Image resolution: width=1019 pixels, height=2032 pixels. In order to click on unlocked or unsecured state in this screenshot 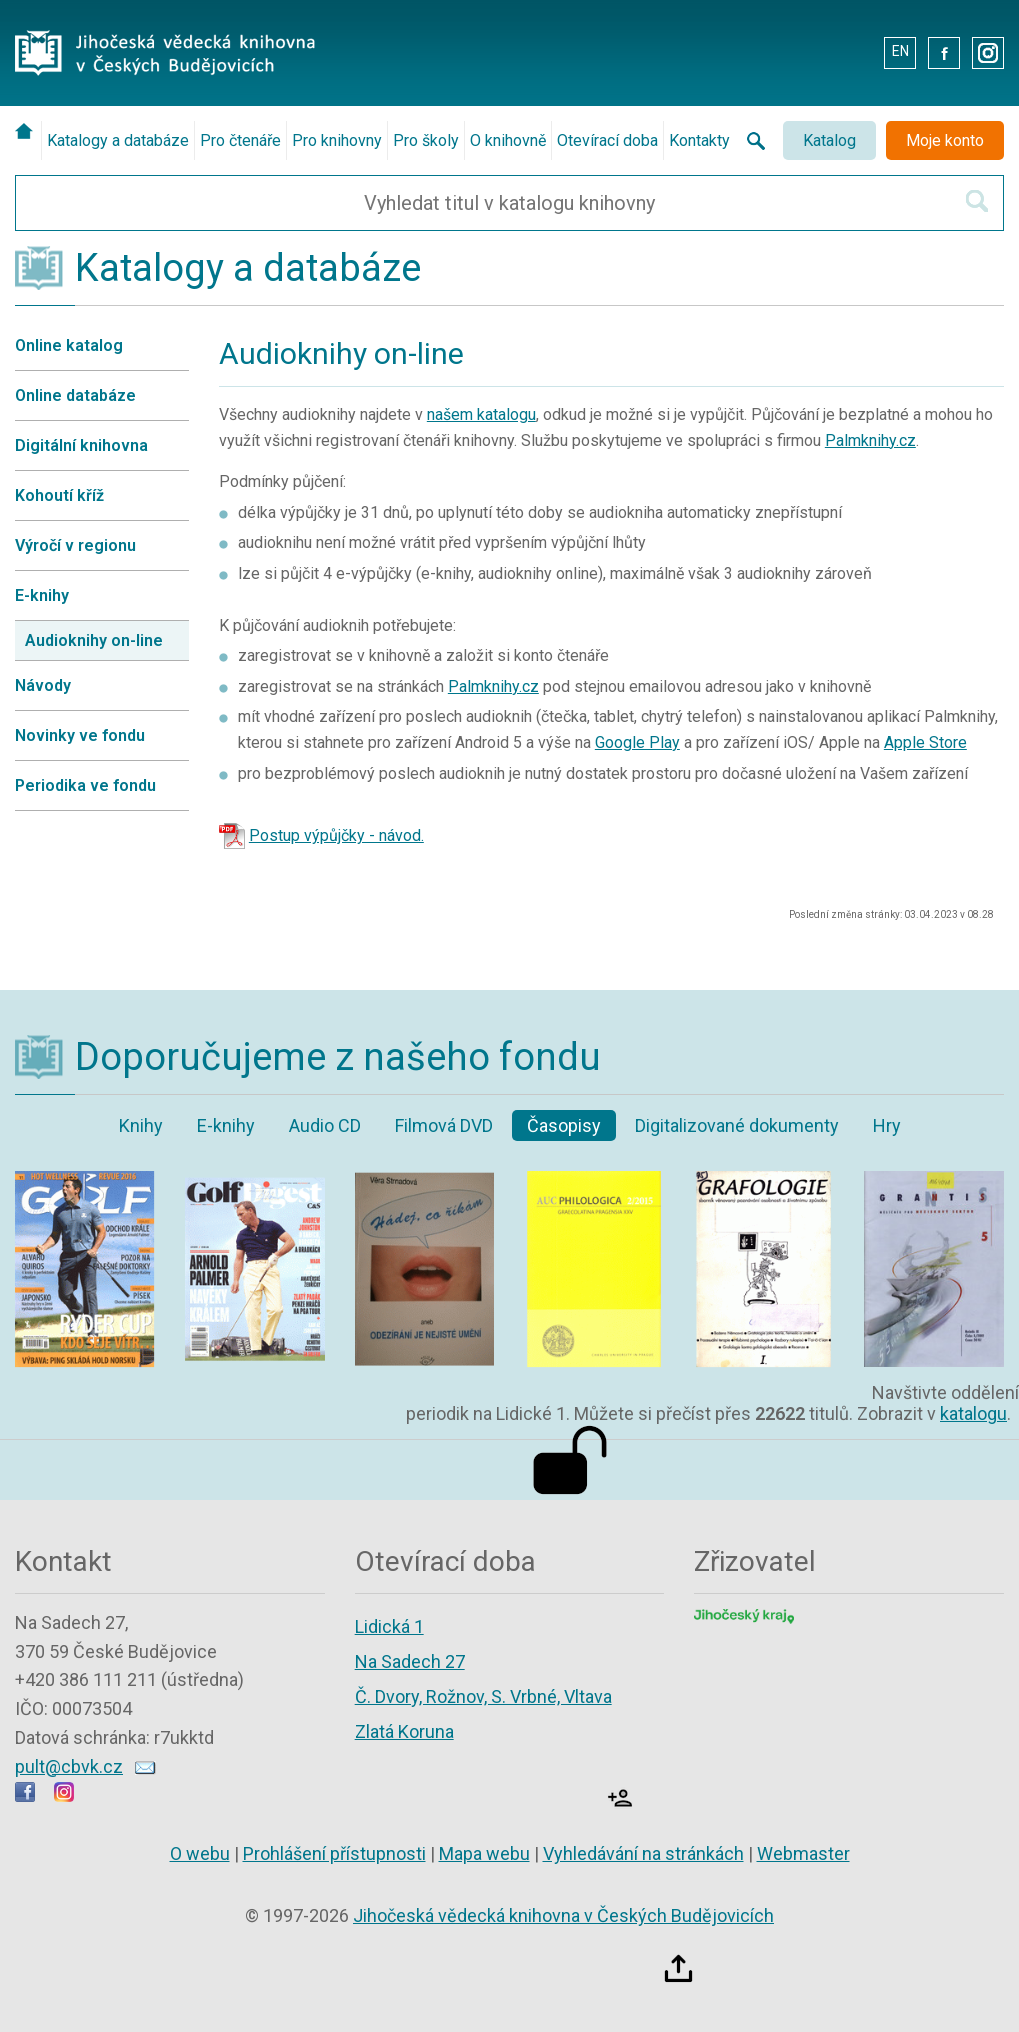, I will do `click(570, 1460)`.